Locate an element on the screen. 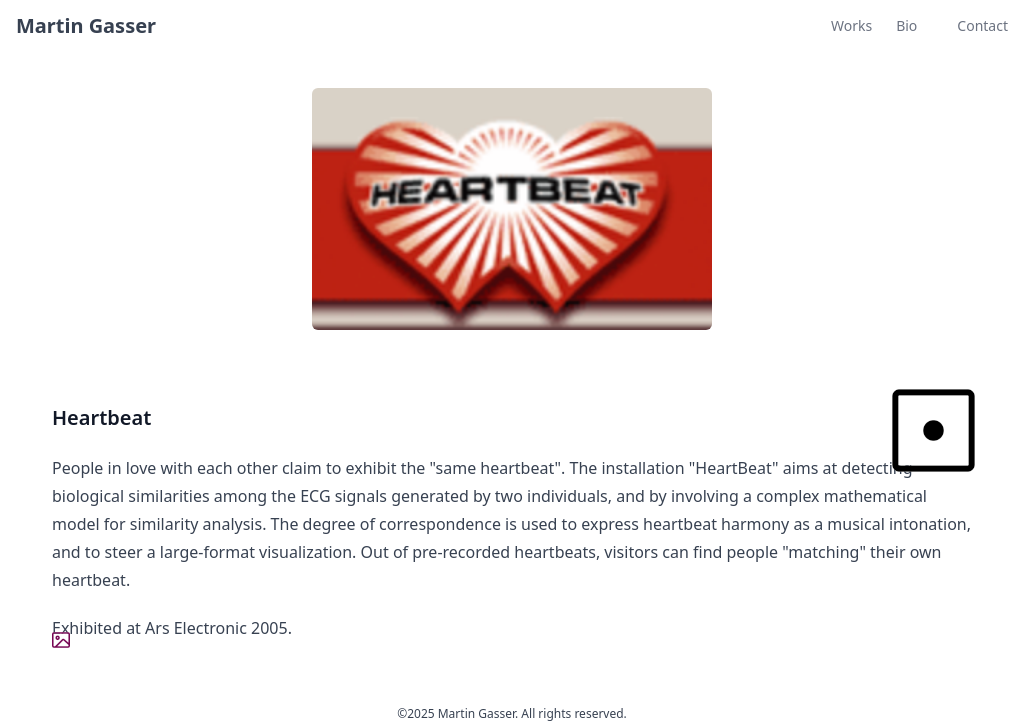 The width and height of the screenshot is (1024, 726). view or open an image file is located at coordinates (61, 640).